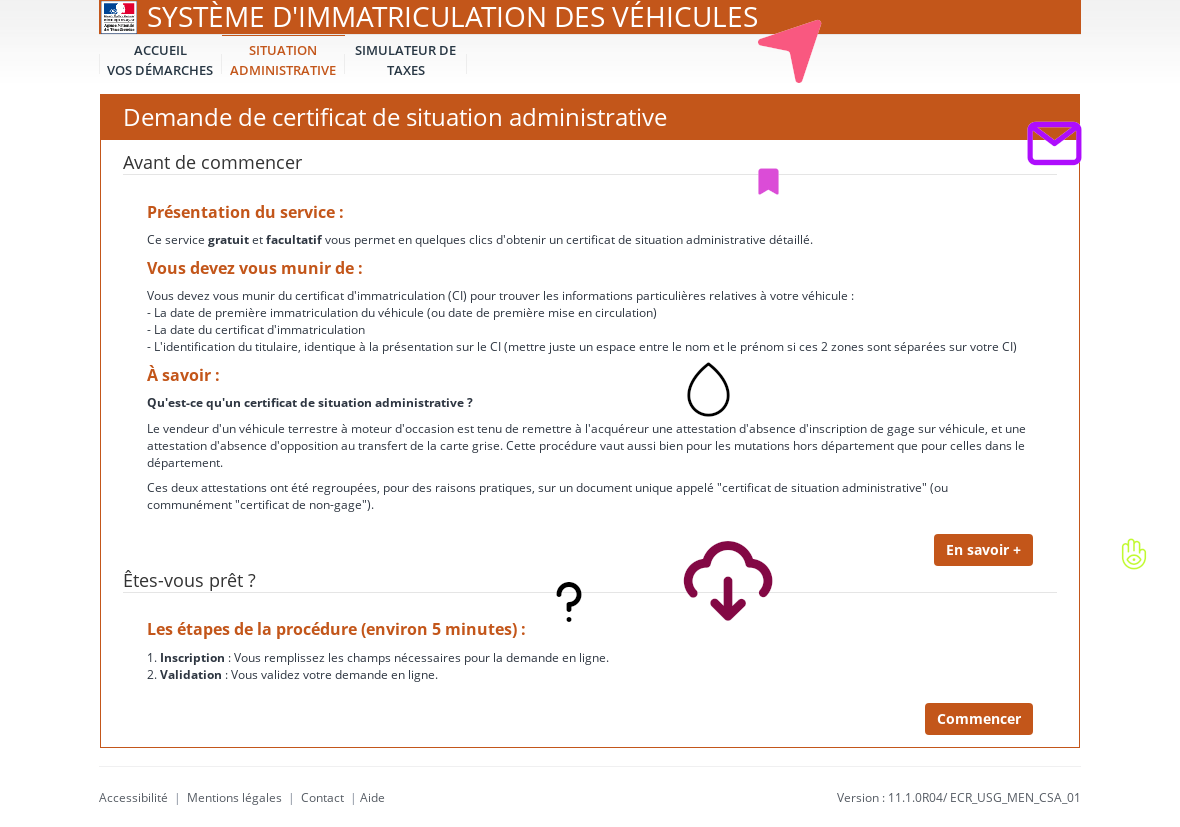  What do you see at coordinates (1054, 143) in the screenshot?
I see `open your email inbox` at bounding box center [1054, 143].